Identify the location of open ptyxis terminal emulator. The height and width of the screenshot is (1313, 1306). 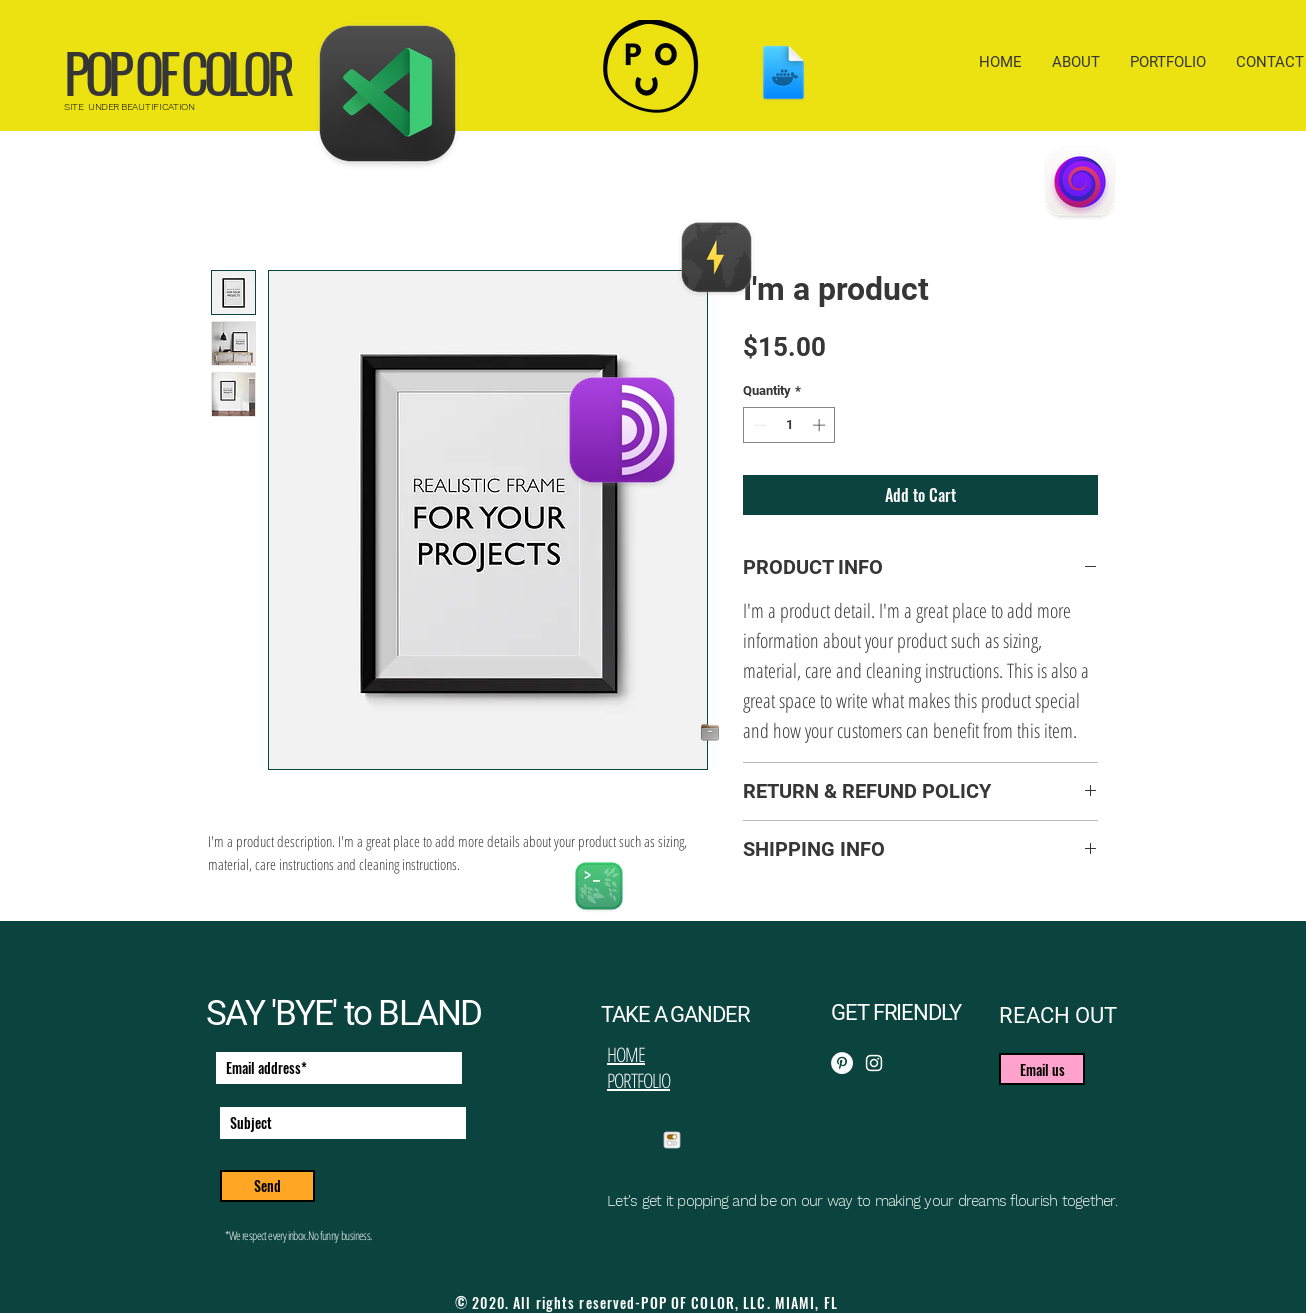
(599, 886).